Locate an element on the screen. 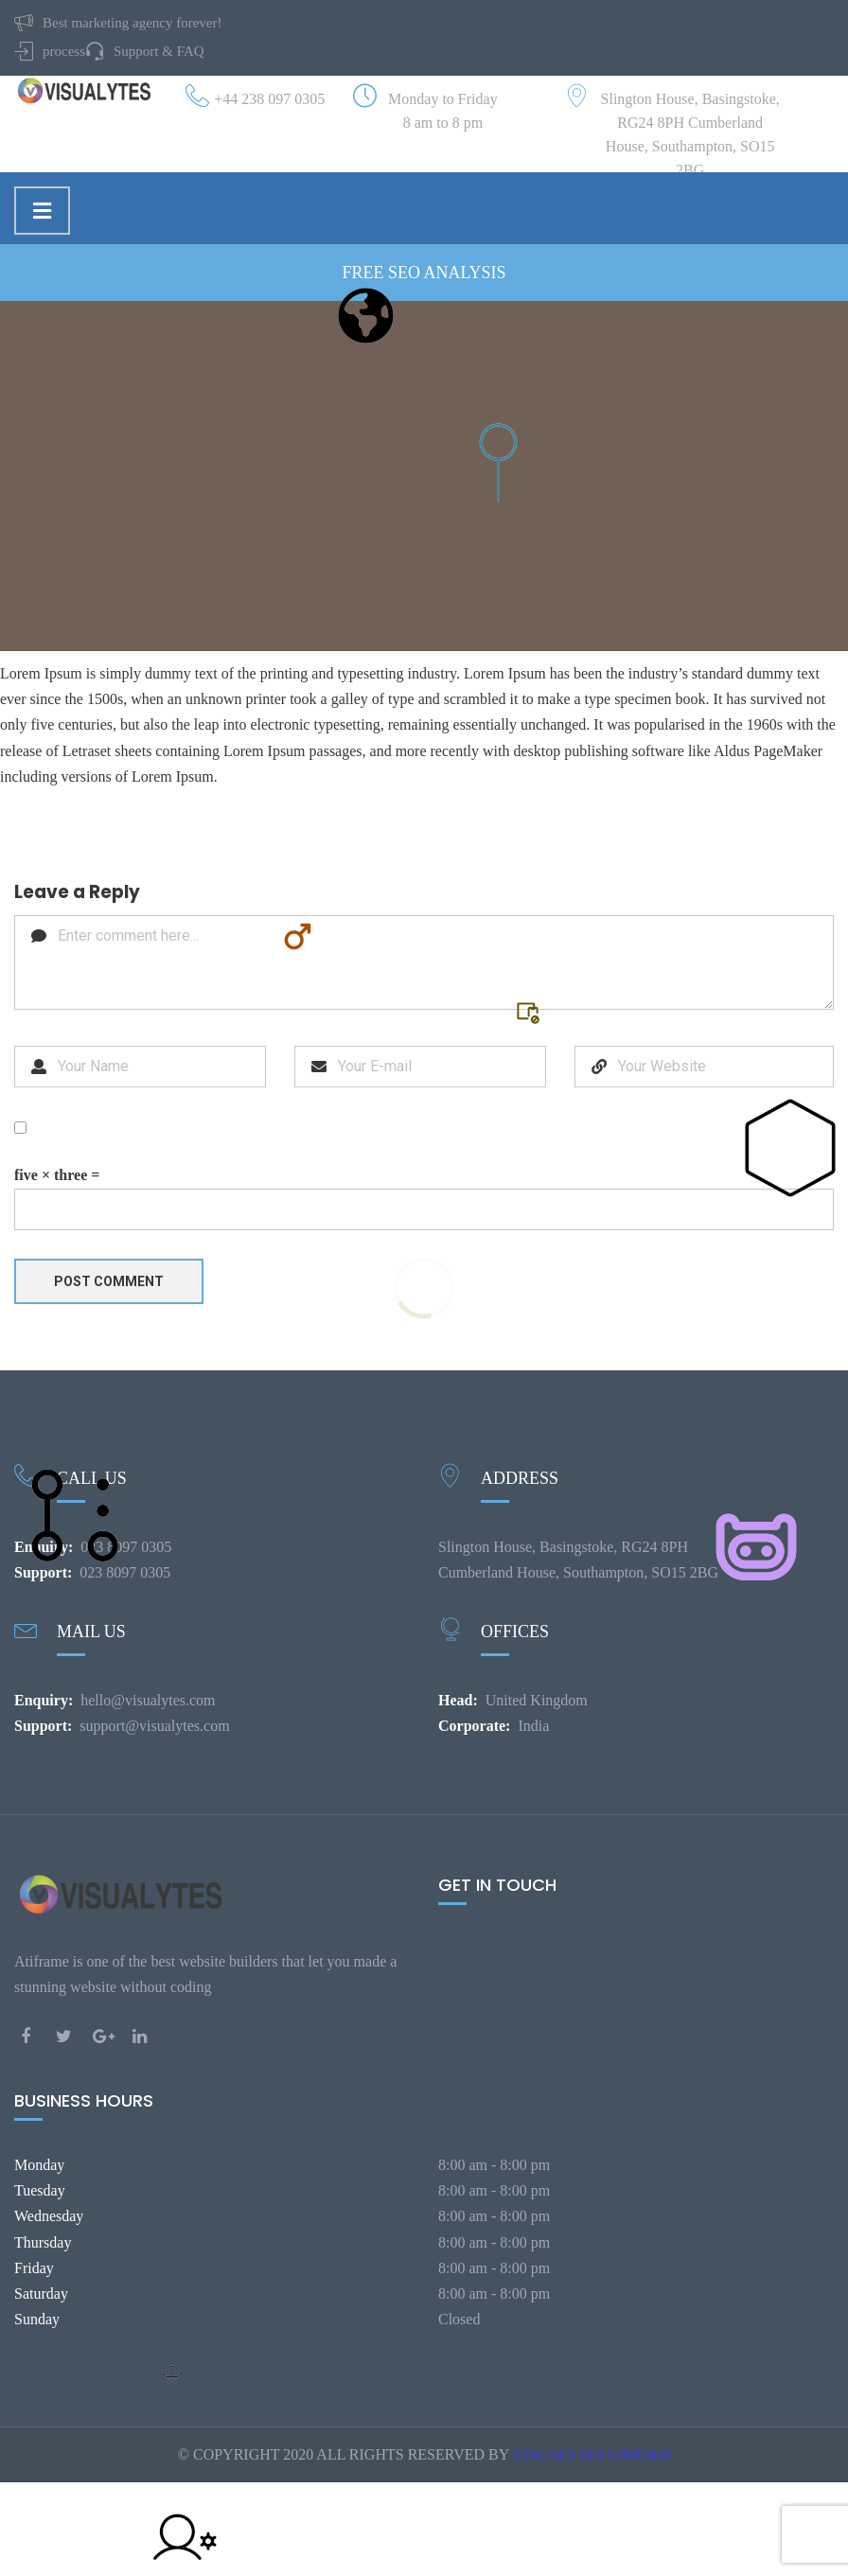 This screenshot has height=2576, width=848. indicates male gender selection is located at coordinates (296, 937).